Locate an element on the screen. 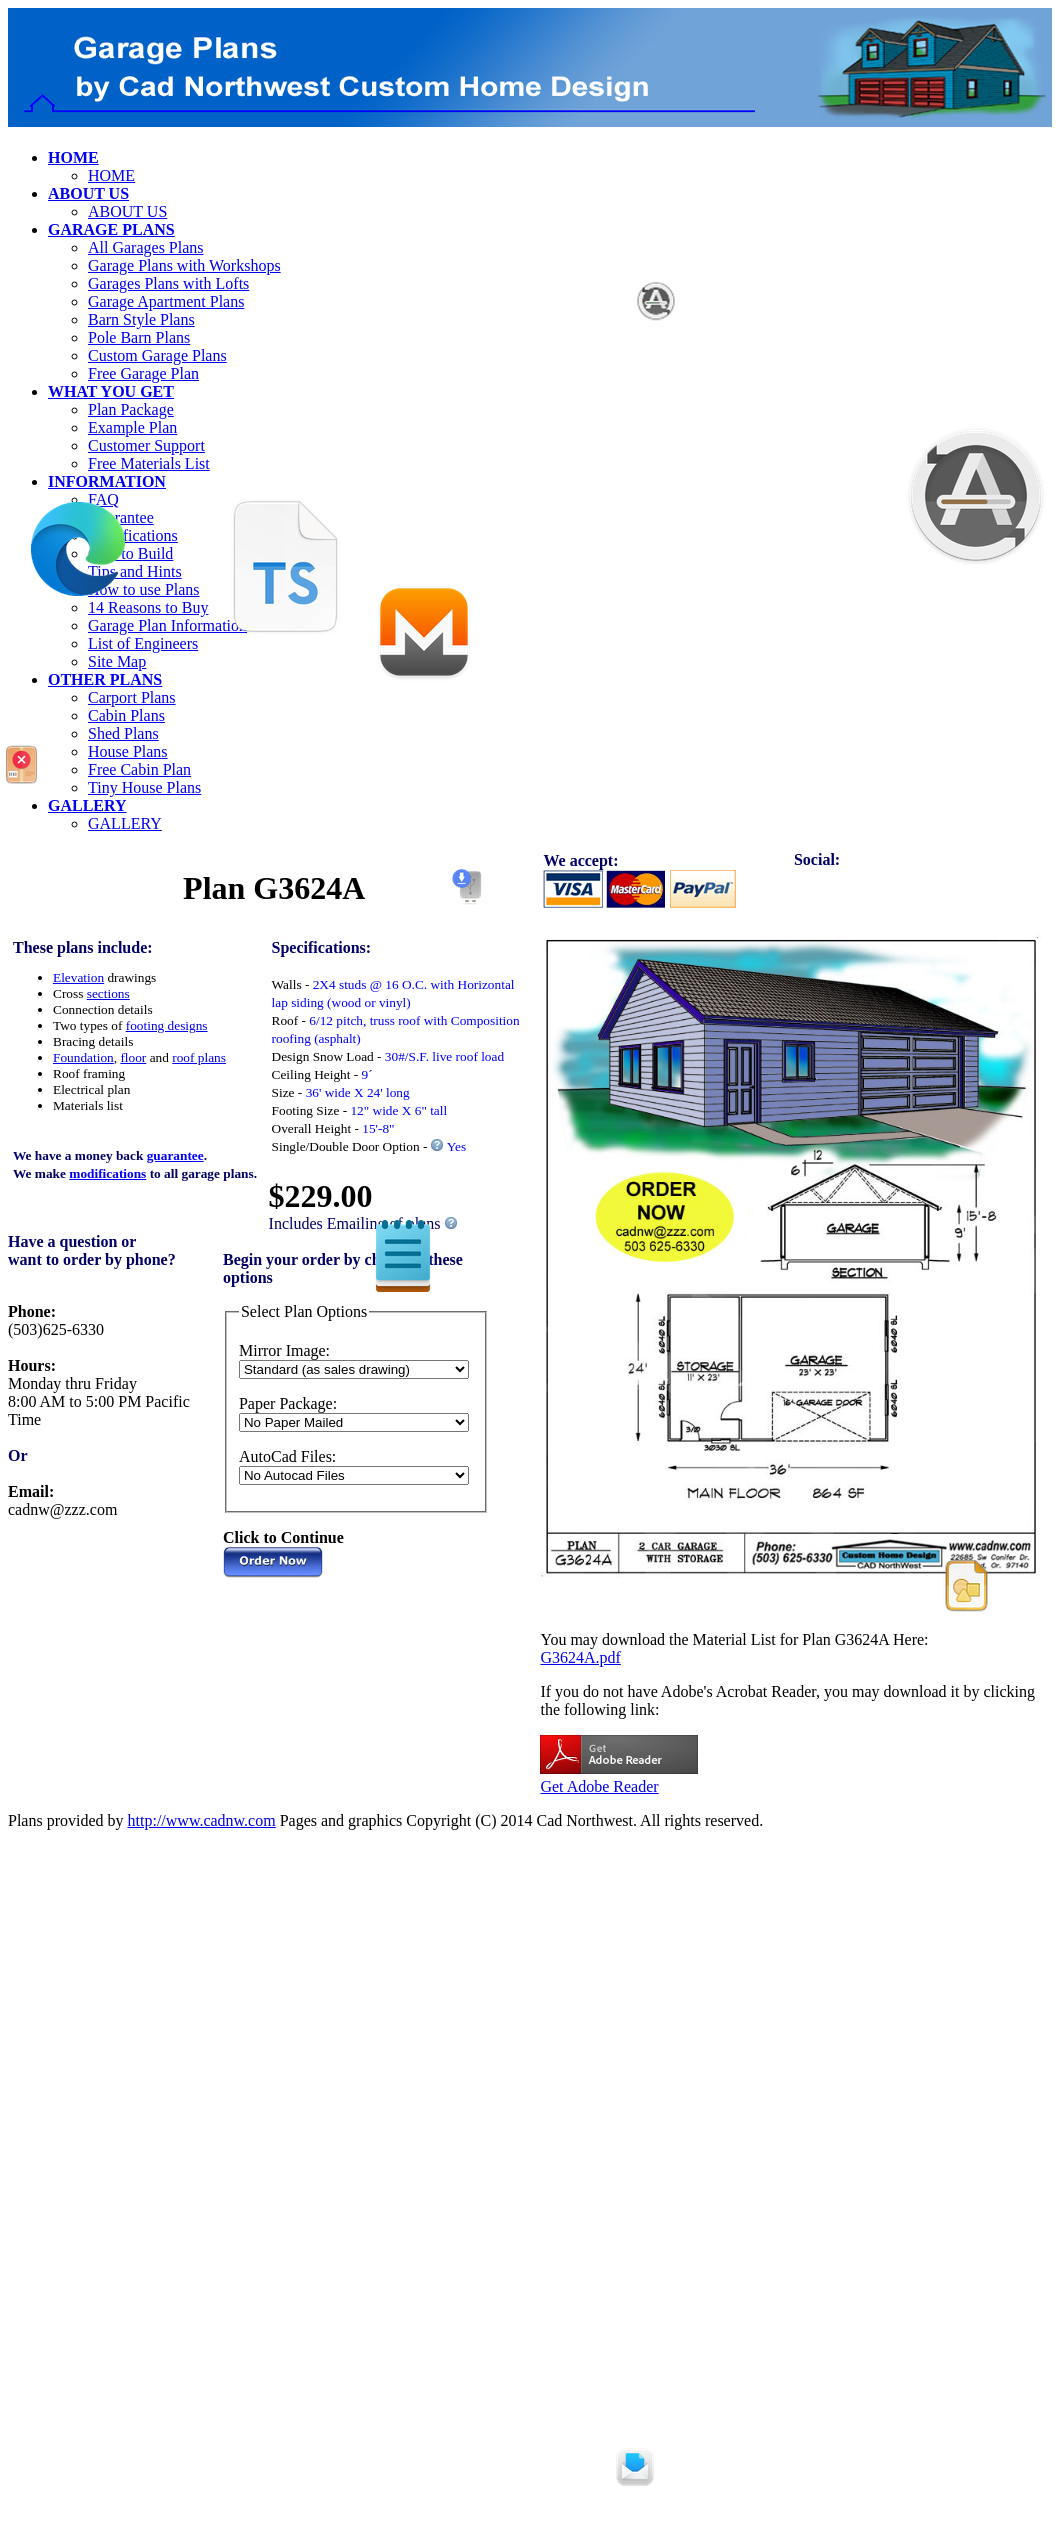  open mailspring email client is located at coordinates (635, 2467).